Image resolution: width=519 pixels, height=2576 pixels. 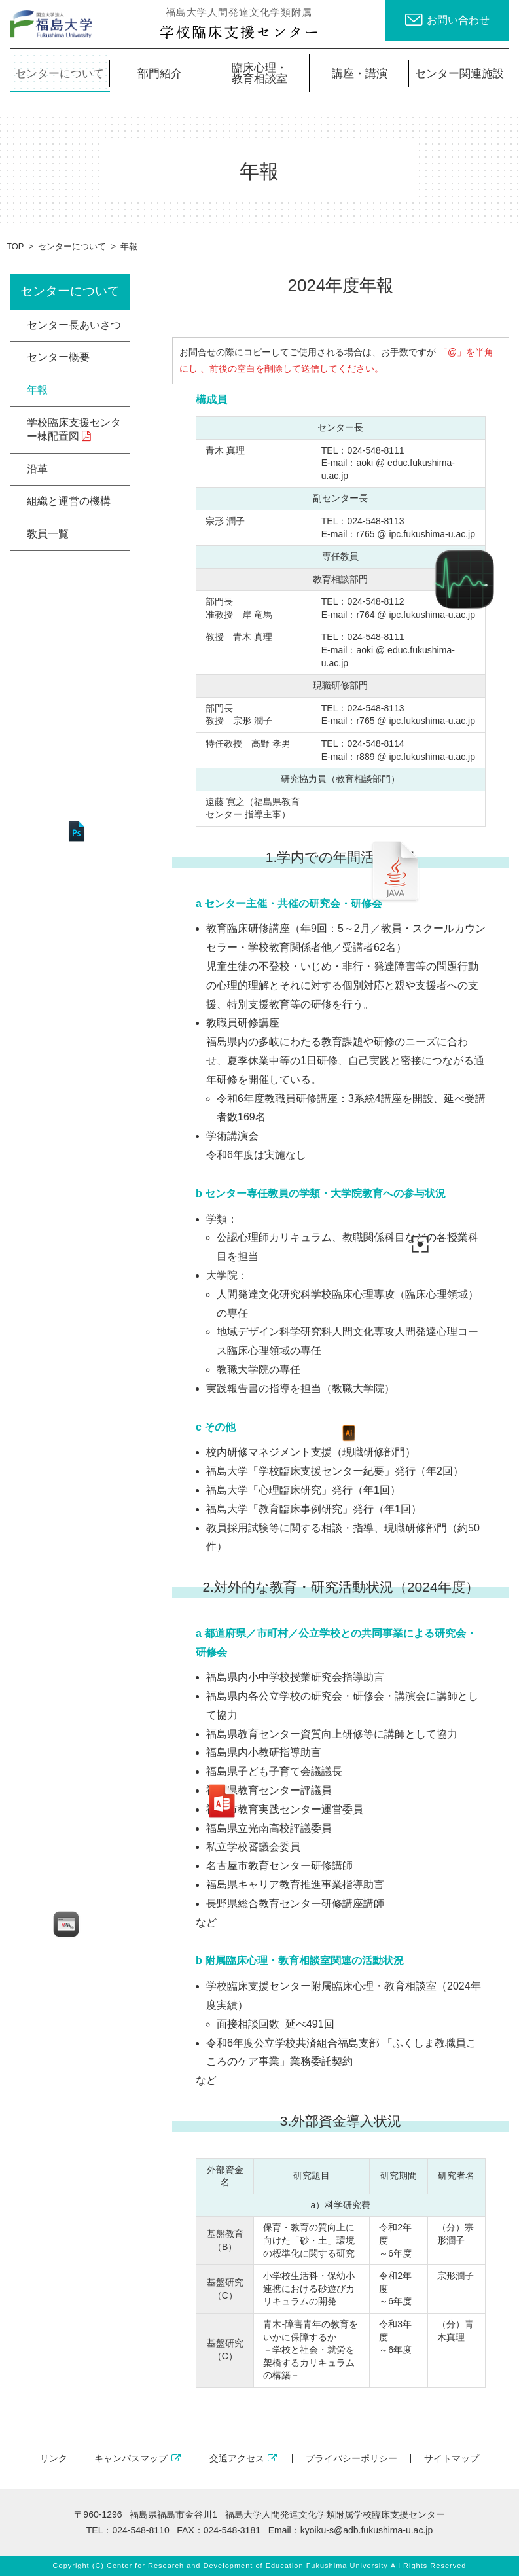 What do you see at coordinates (77, 831) in the screenshot?
I see `a photoshop document file` at bounding box center [77, 831].